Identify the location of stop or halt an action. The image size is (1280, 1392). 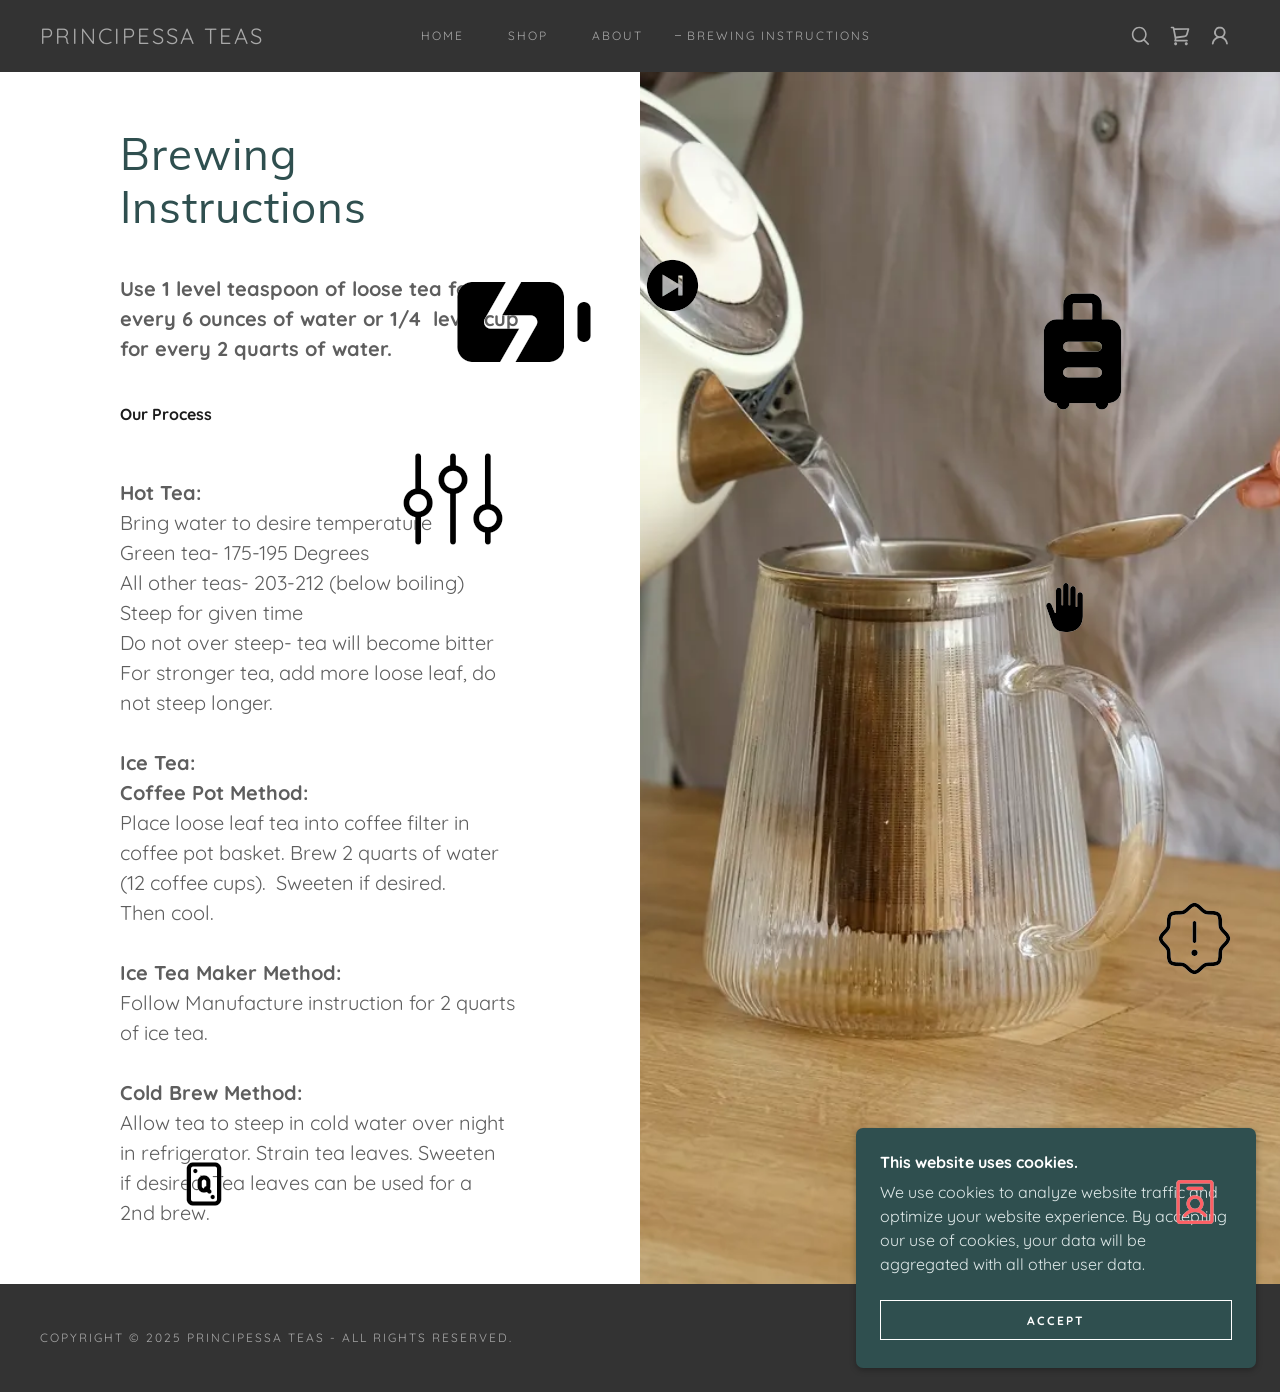
(1064, 607).